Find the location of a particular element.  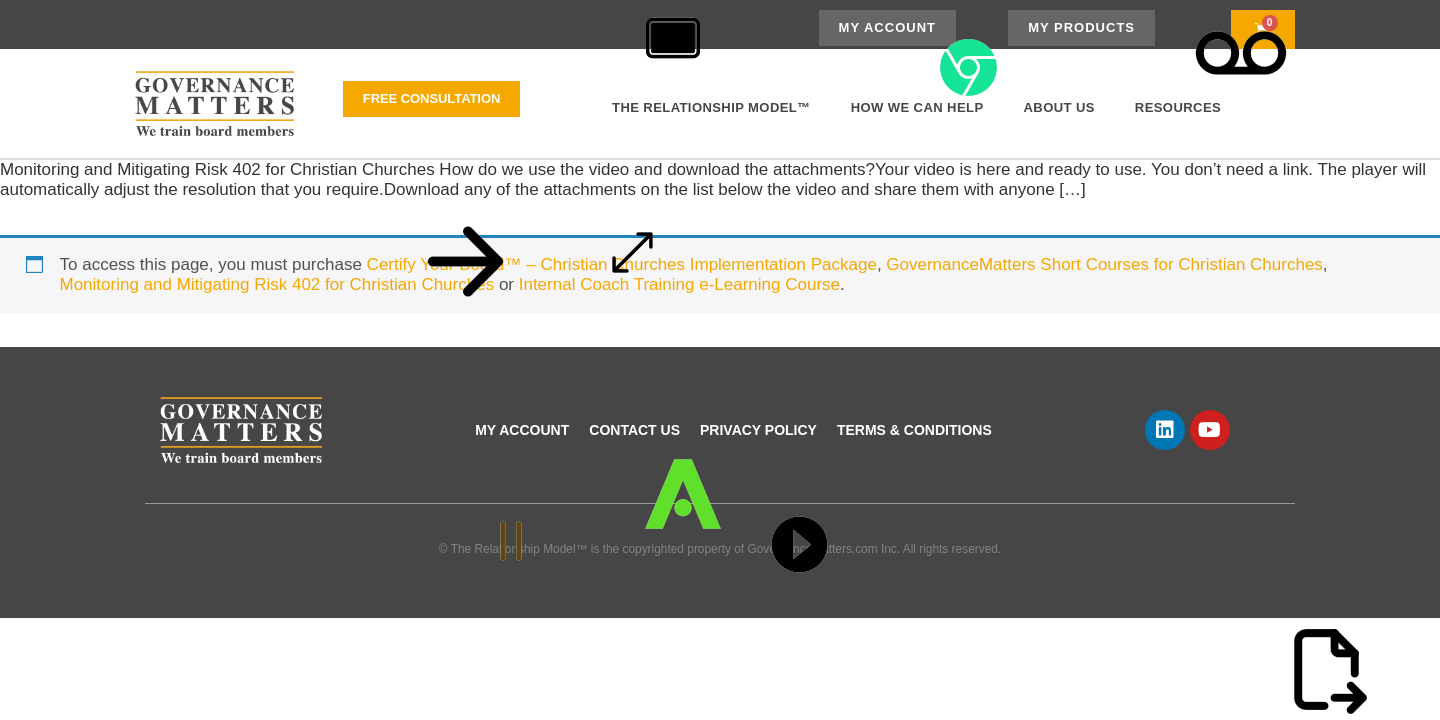

play media or video content is located at coordinates (799, 544).